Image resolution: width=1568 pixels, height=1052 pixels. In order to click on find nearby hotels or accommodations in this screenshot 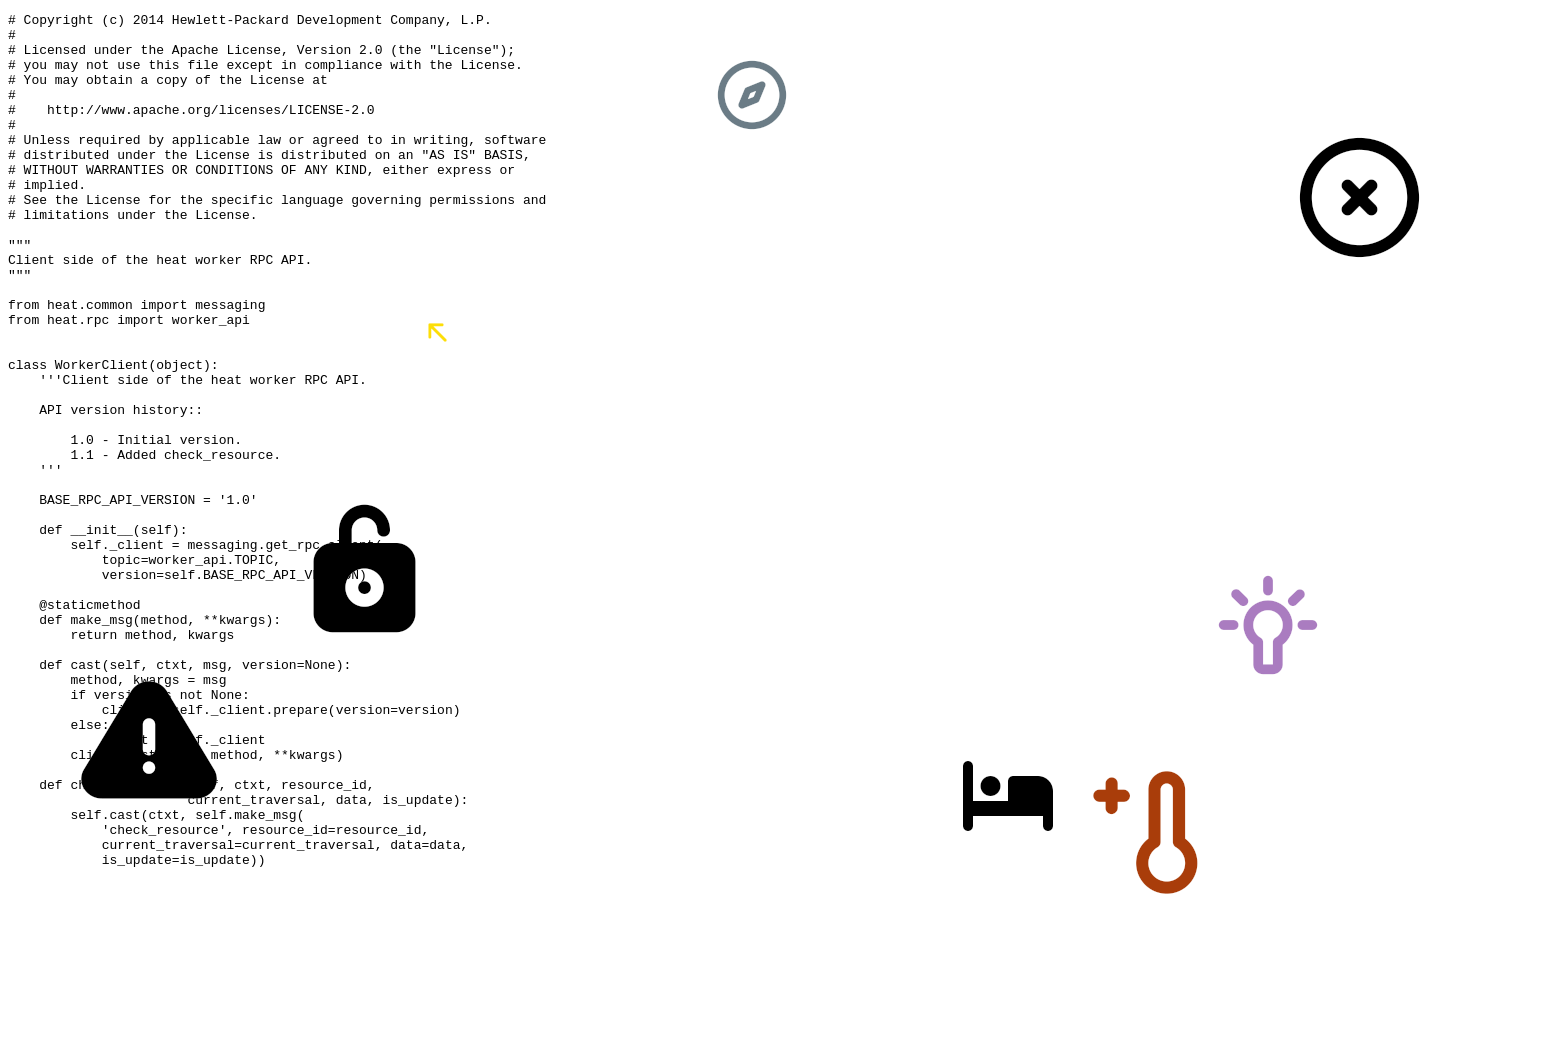, I will do `click(1008, 796)`.